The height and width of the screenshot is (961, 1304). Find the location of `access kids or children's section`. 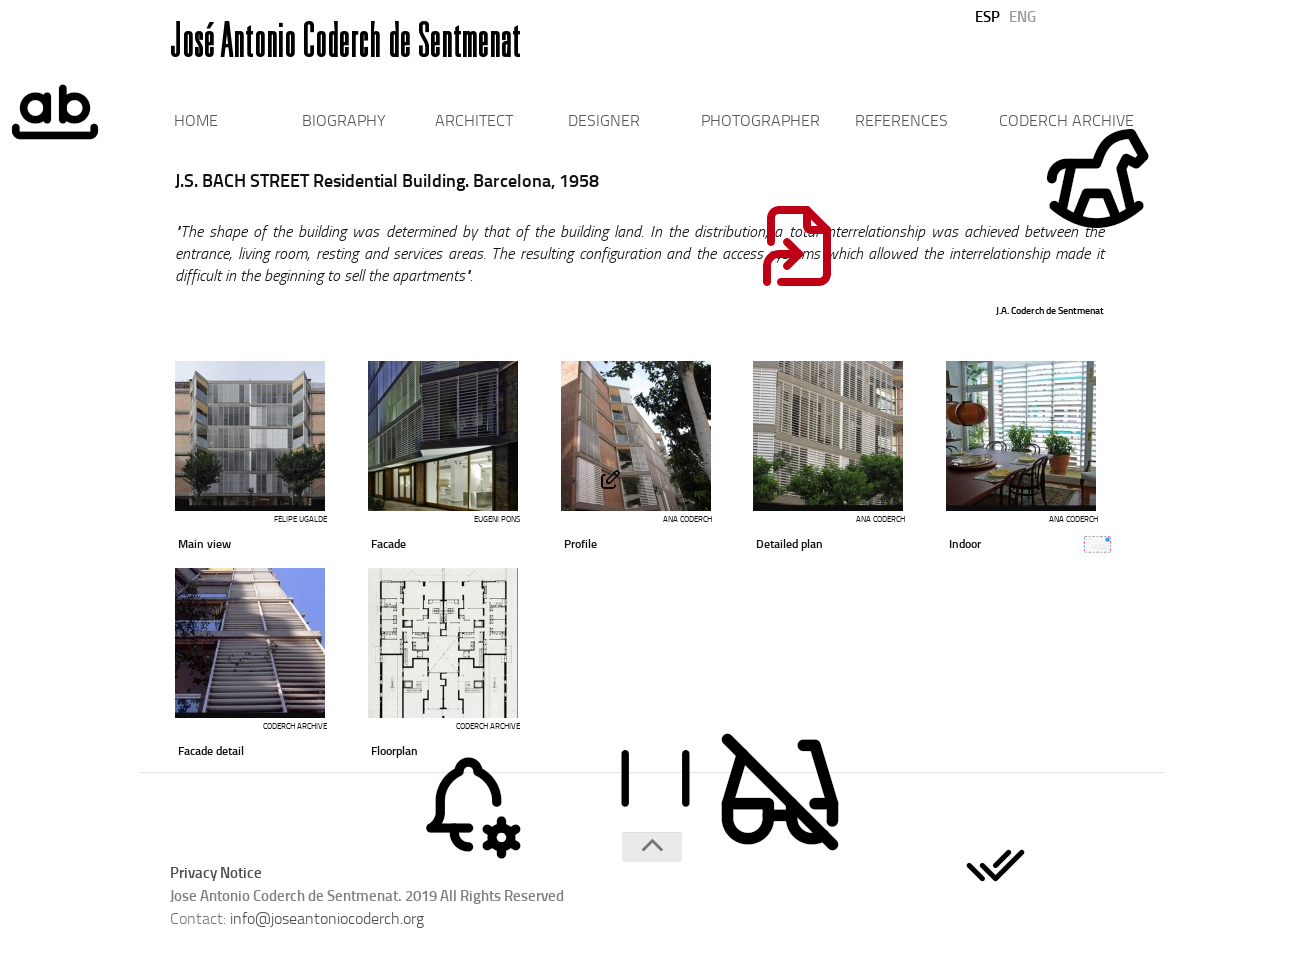

access kids or children's section is located at coordinates (1096, 178).